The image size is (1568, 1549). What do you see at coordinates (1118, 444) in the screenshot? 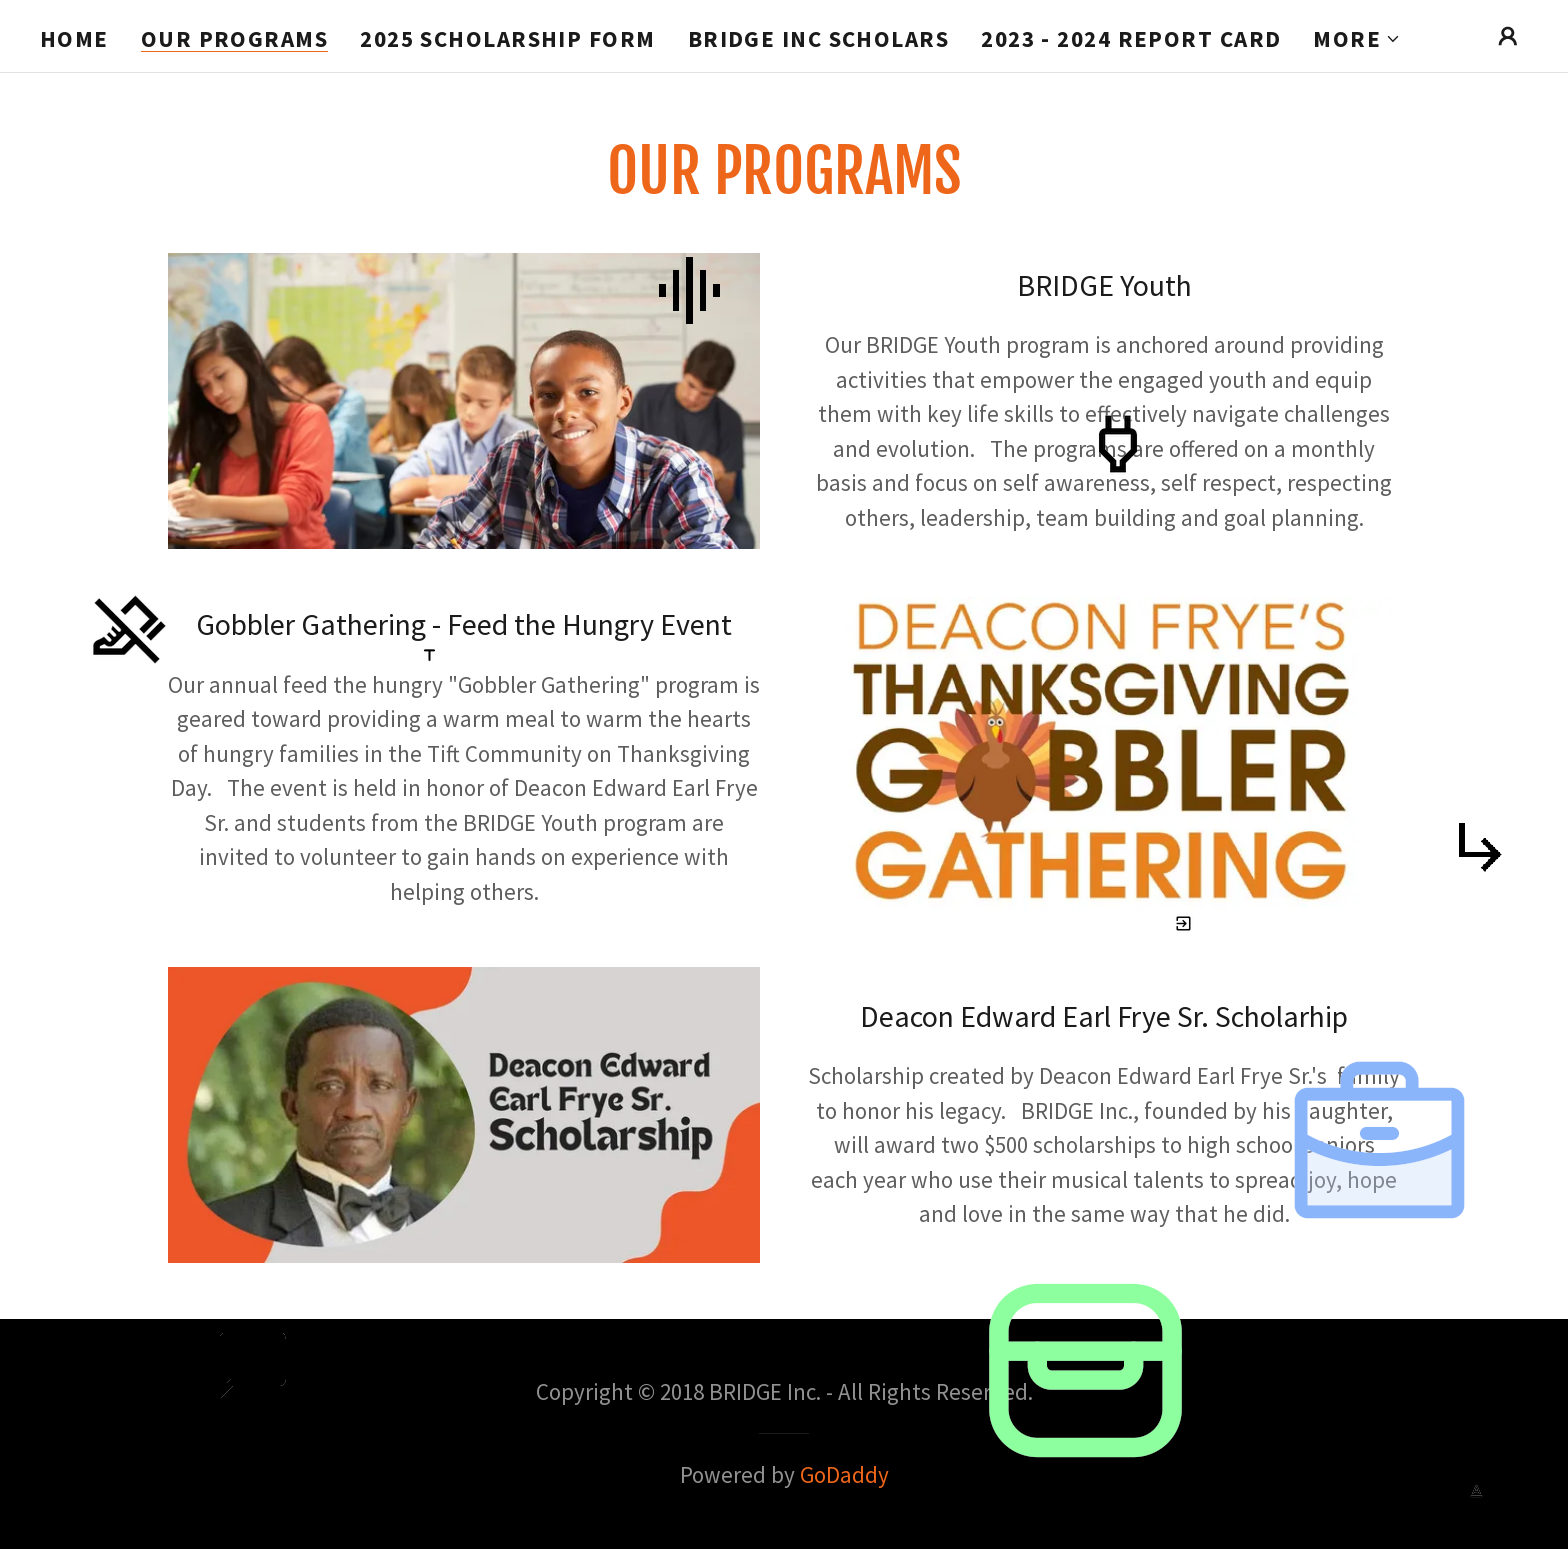
I see `indicates device is charging or connected to power` at bounding box center [1118, 444].